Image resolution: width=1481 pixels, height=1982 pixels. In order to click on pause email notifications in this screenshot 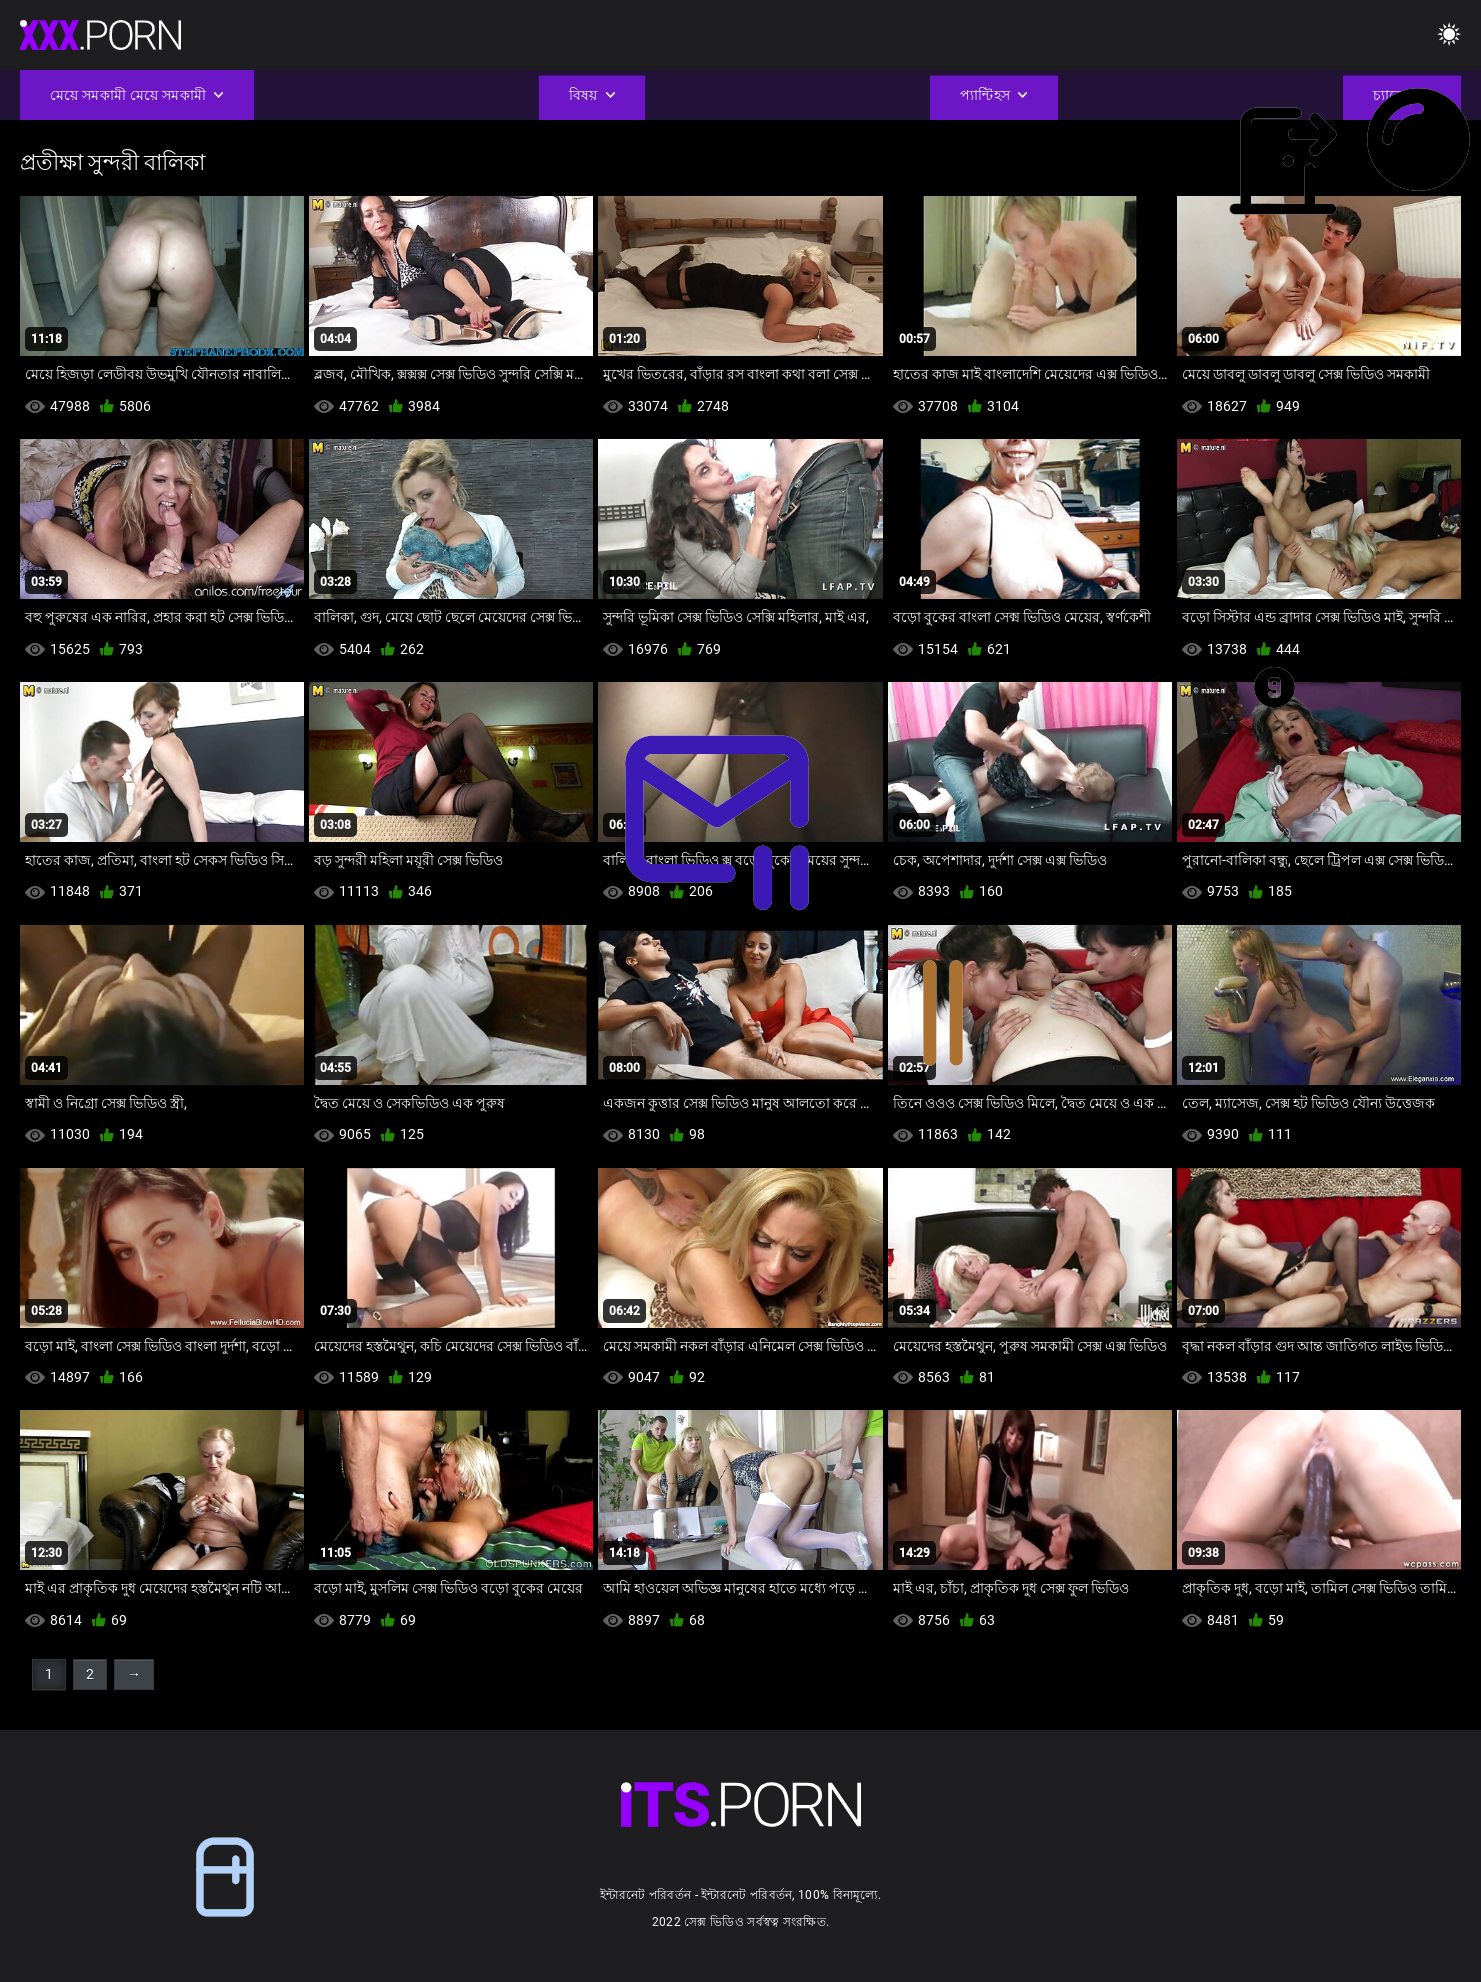, I will do `click(717, 809)`.